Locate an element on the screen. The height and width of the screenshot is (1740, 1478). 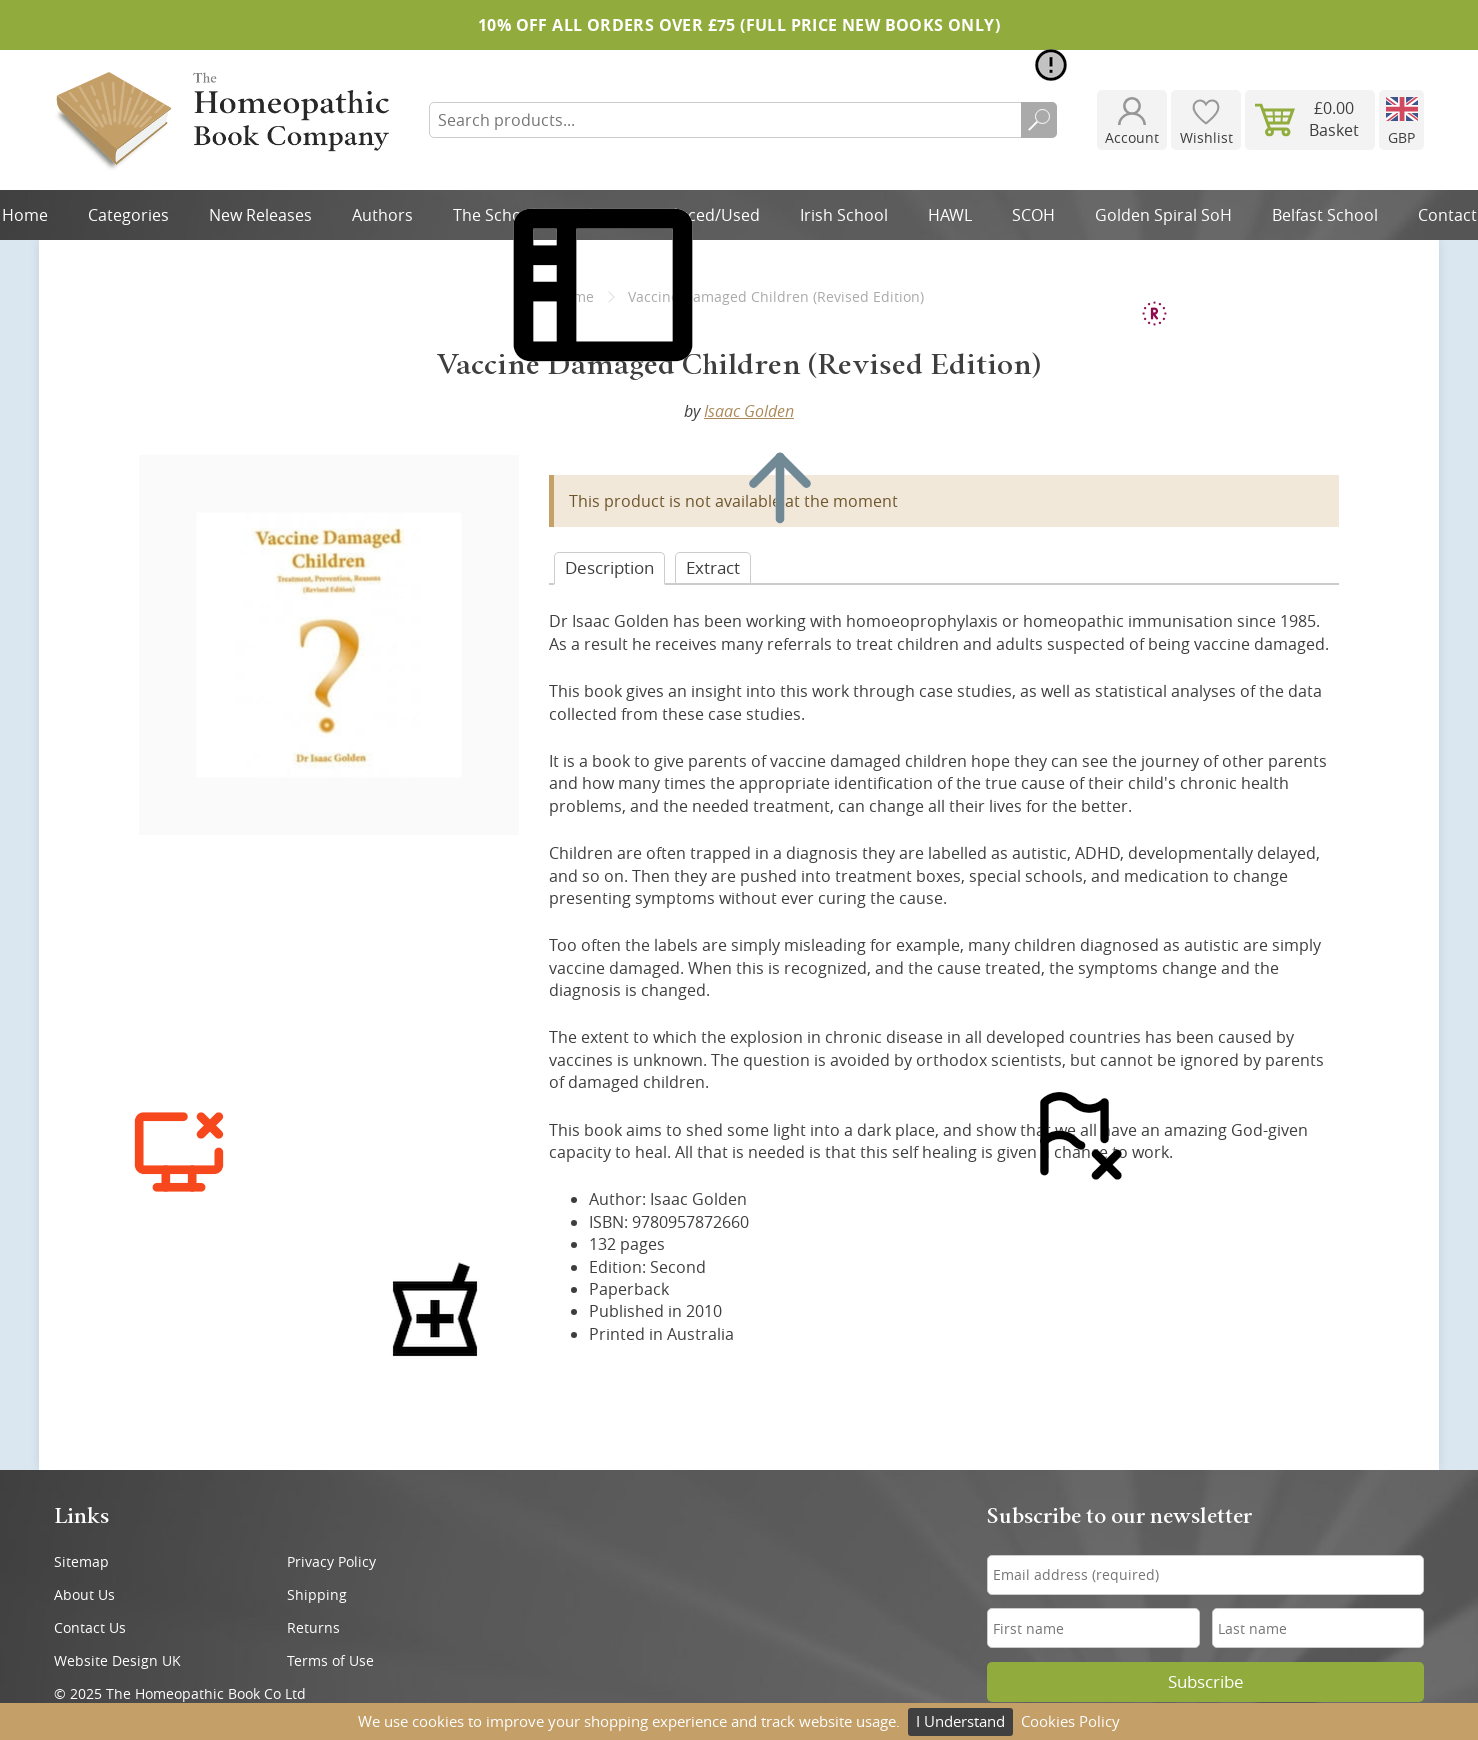
toggle sidebar visibility is located at coordinates (603, 285).